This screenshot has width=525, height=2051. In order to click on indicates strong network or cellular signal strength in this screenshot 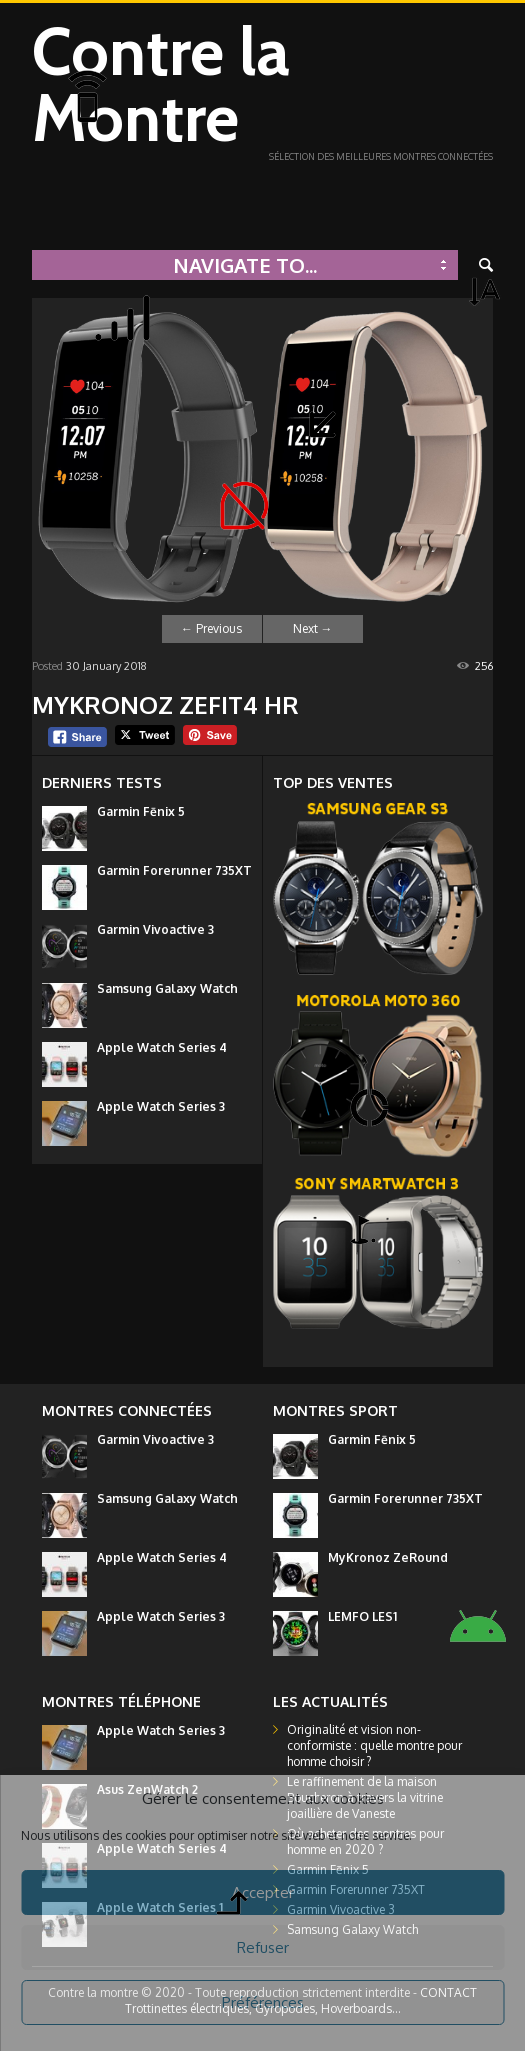, I will do `click(130, 311)`.